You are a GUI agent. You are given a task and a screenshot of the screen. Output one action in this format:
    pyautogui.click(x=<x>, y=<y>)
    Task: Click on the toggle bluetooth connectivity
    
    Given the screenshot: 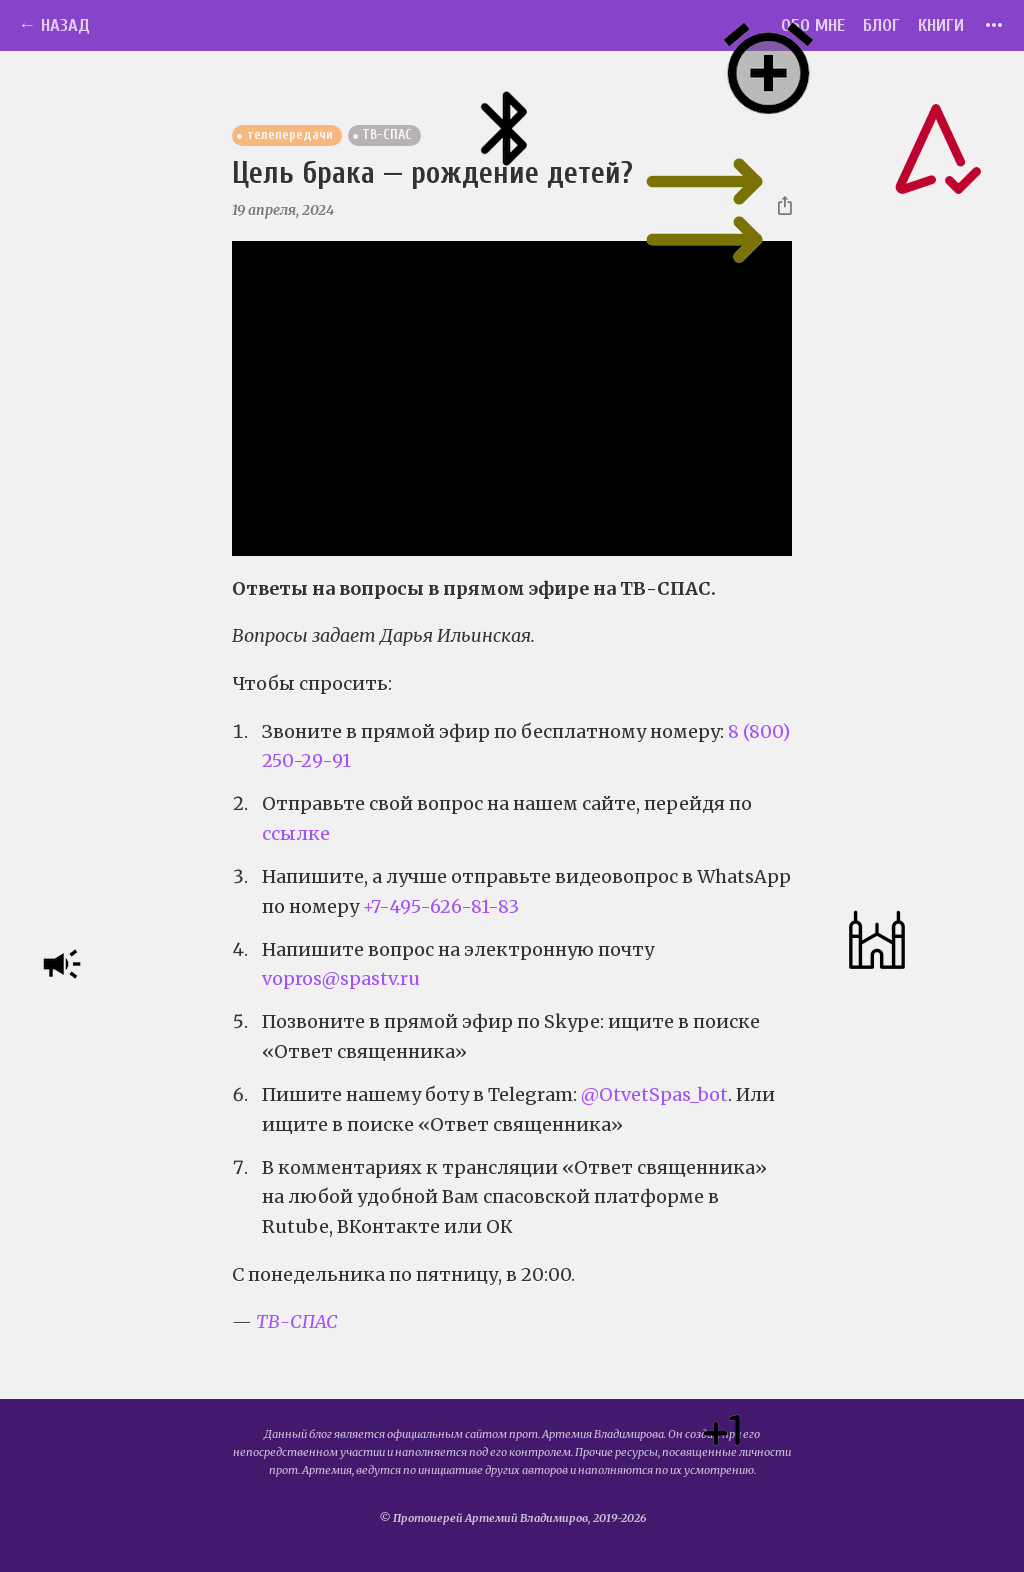 What is the action you would take?
    pyautogui.click(x=506, y=128)
    